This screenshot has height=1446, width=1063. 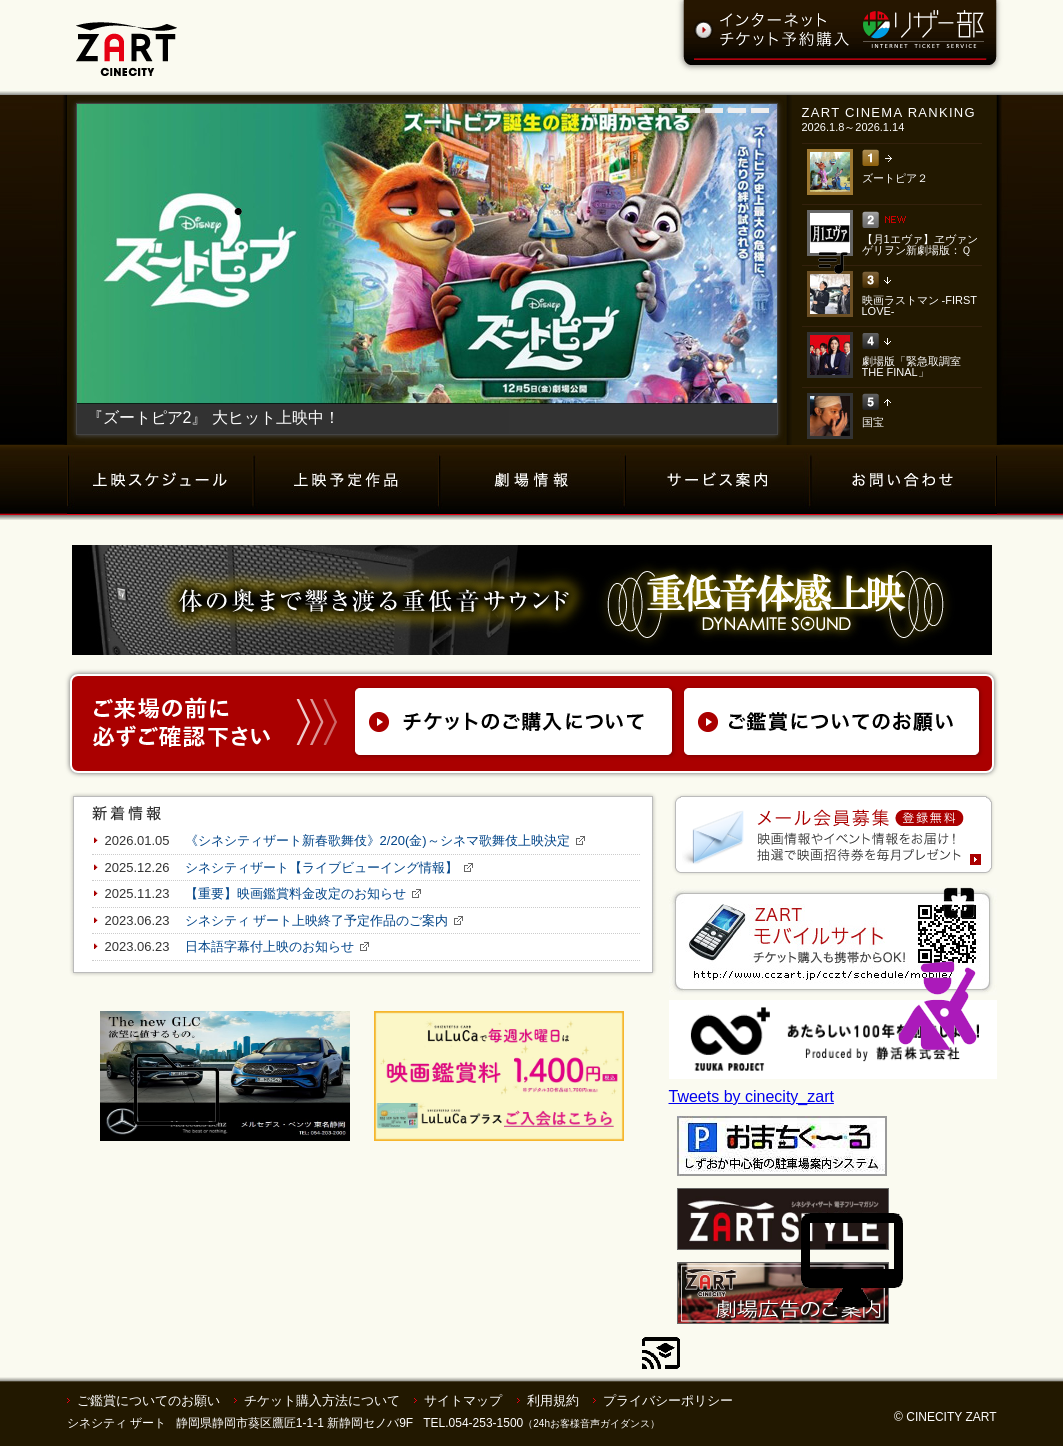 I want to click on access your files and documents, so click(x=176, y=1089).